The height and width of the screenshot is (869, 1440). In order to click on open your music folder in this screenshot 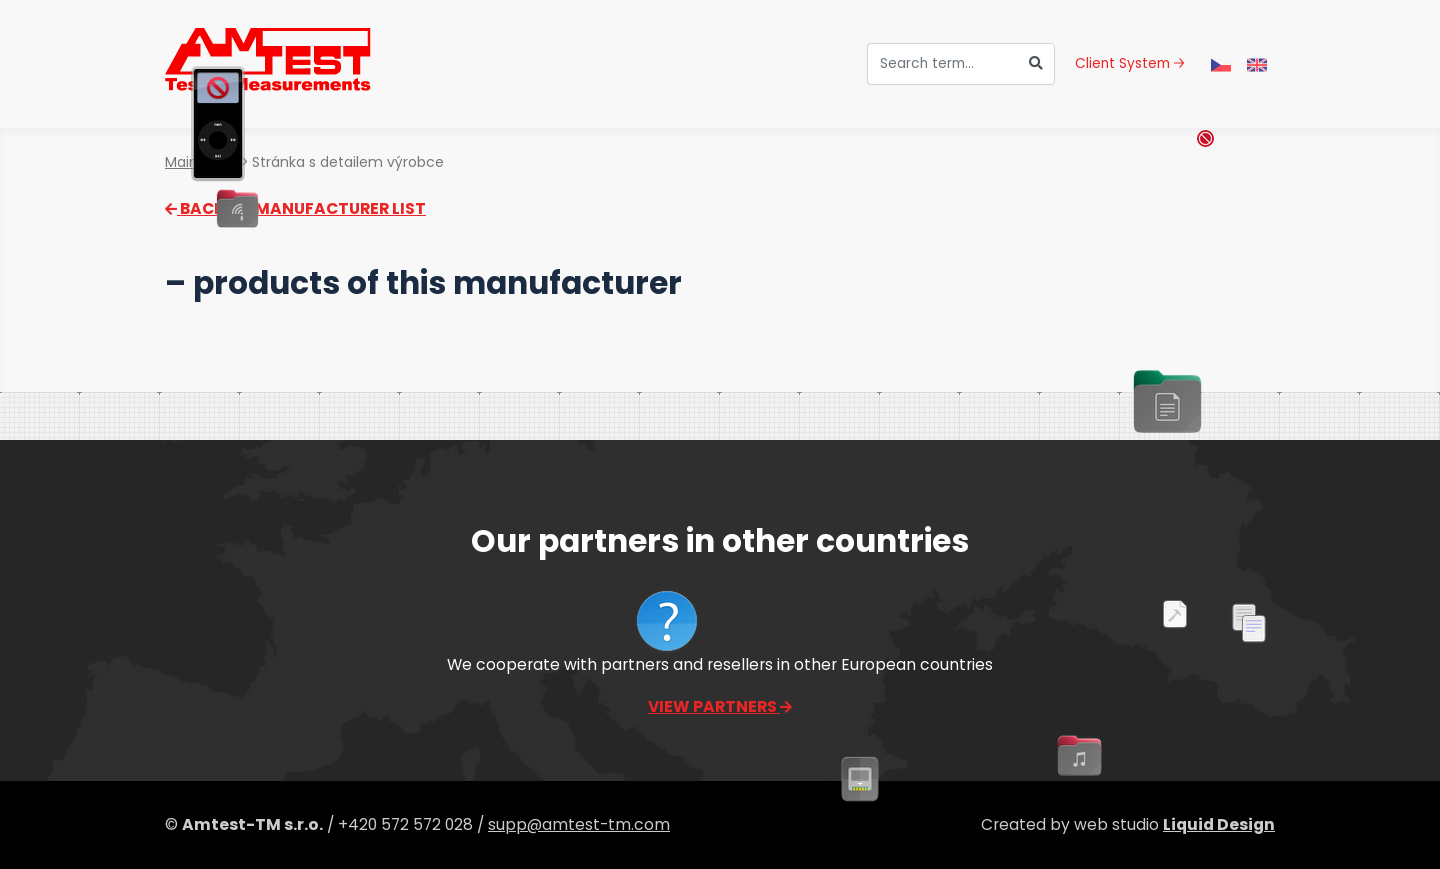, I will do `click(1079, 755)`.